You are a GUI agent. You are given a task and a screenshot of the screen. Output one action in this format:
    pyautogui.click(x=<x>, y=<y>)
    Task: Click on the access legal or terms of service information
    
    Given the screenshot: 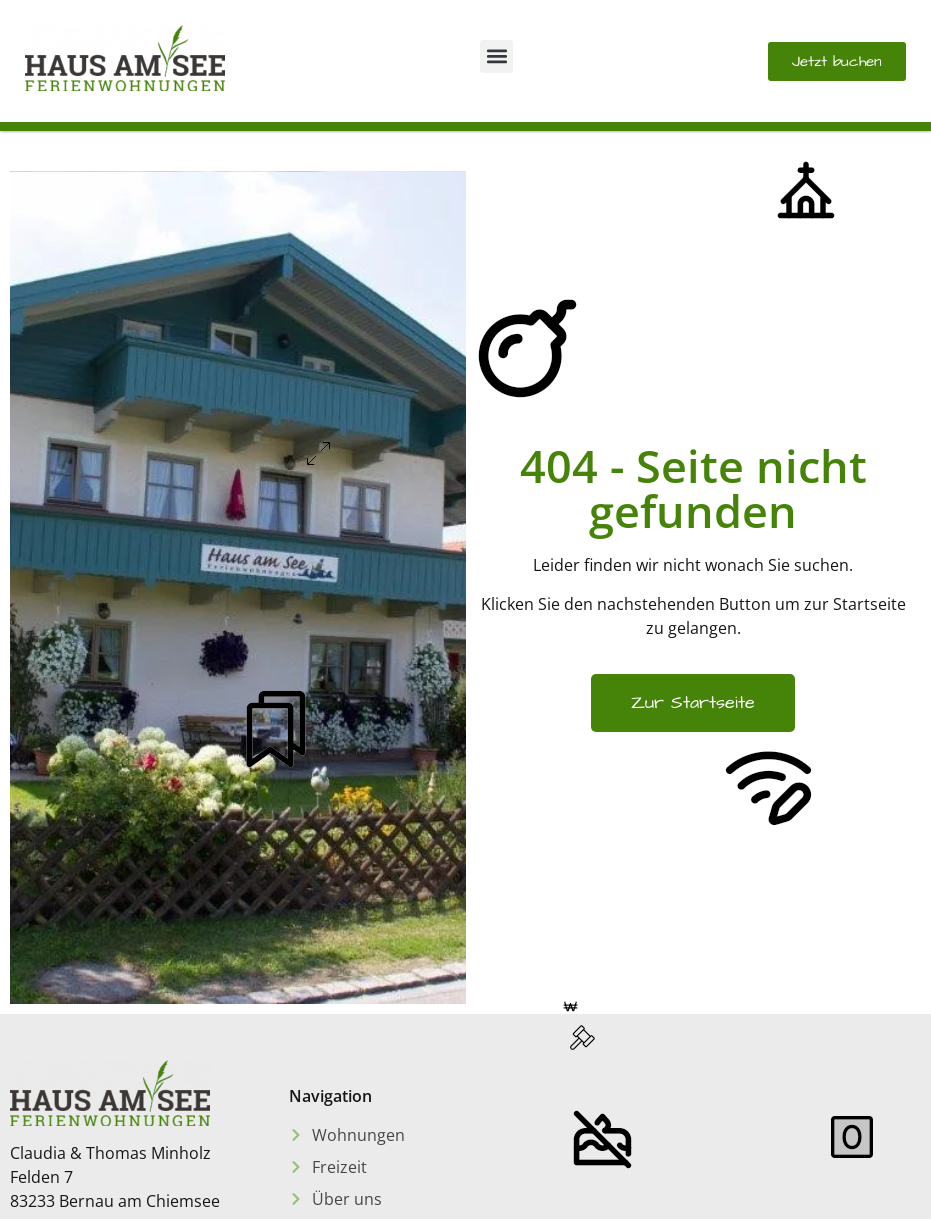 What is the action you would take?
    pyautogui.click(x=581, y=1038)
    